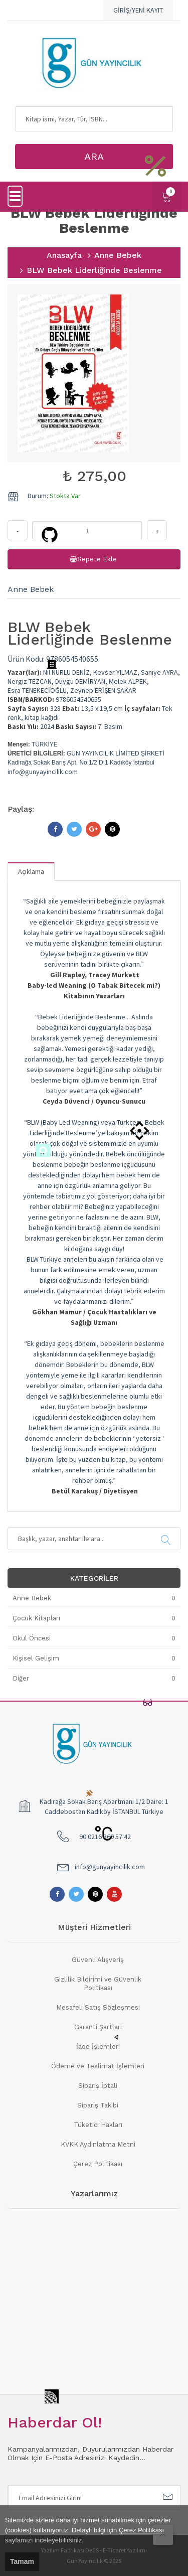 The width and height of the screenshot is (188, 2576). I want to click on indicates temperature displayed in celsius, so click(104, 1833).